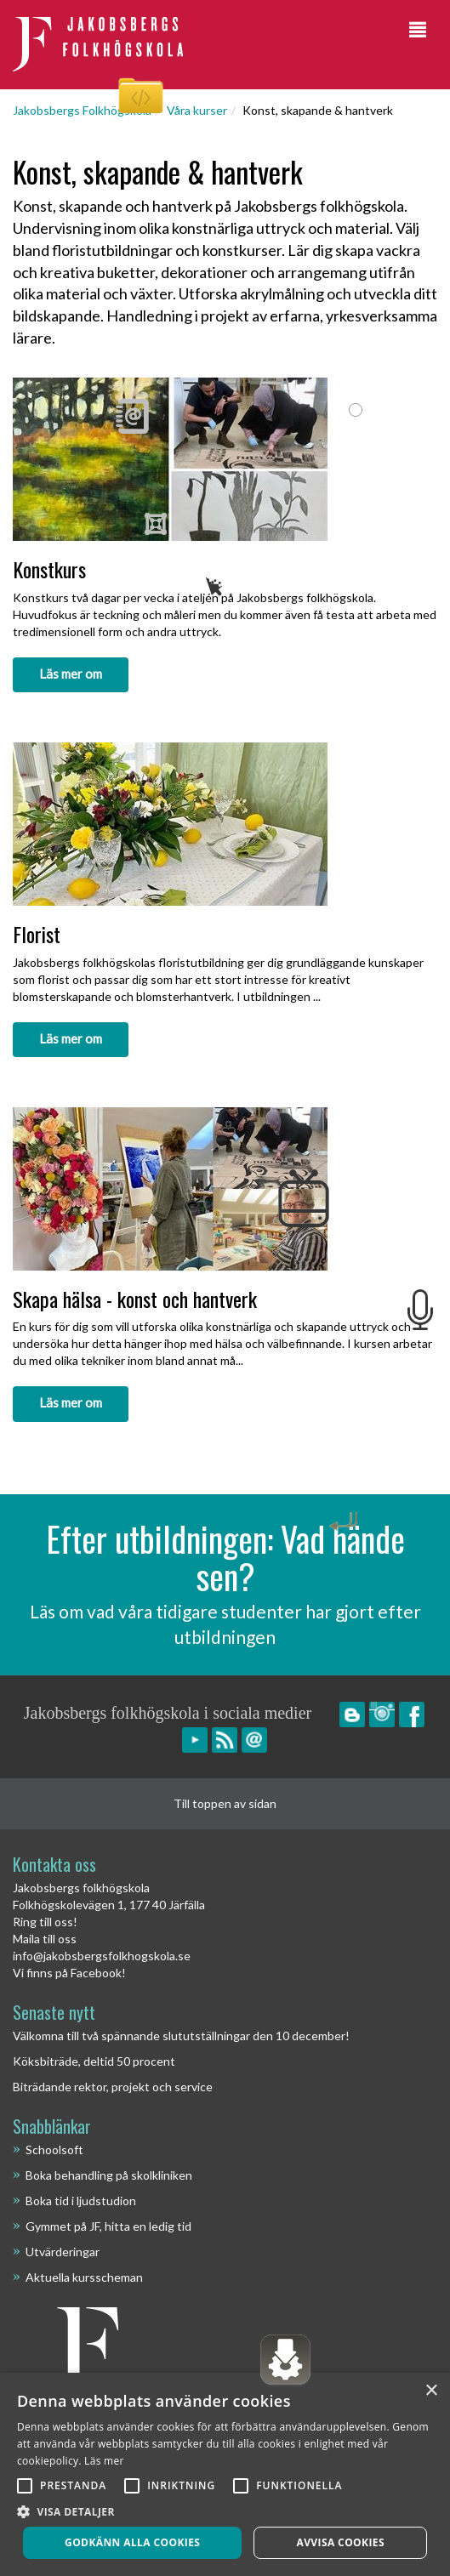 The height and width of the screenshot is (2576, 450). I want to click on indicates a virtual machine or appliance file, so click(156, 524).